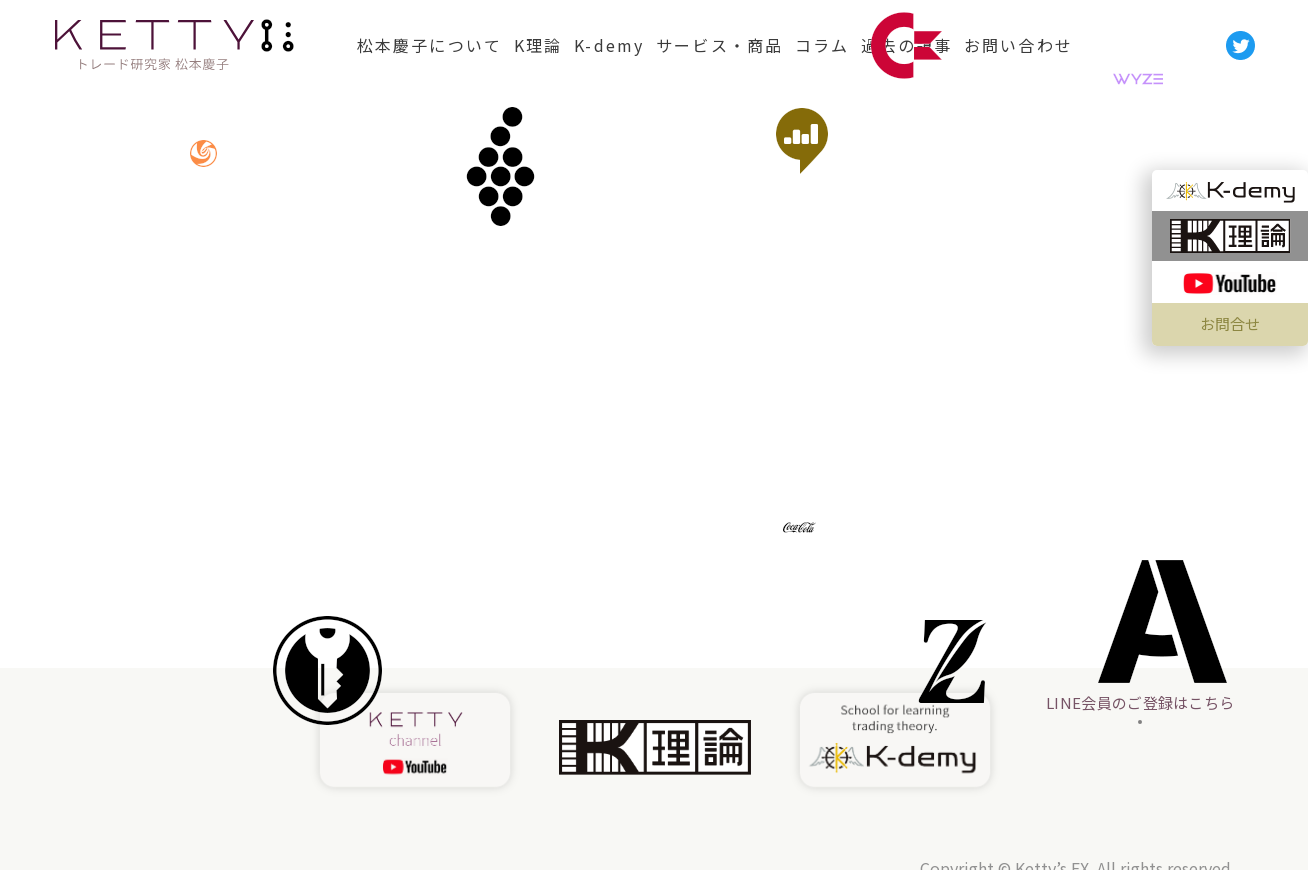 The width and height of the screenshot is (1308, 870). I want to click on open the Vivino wine app, so click(500, 166).